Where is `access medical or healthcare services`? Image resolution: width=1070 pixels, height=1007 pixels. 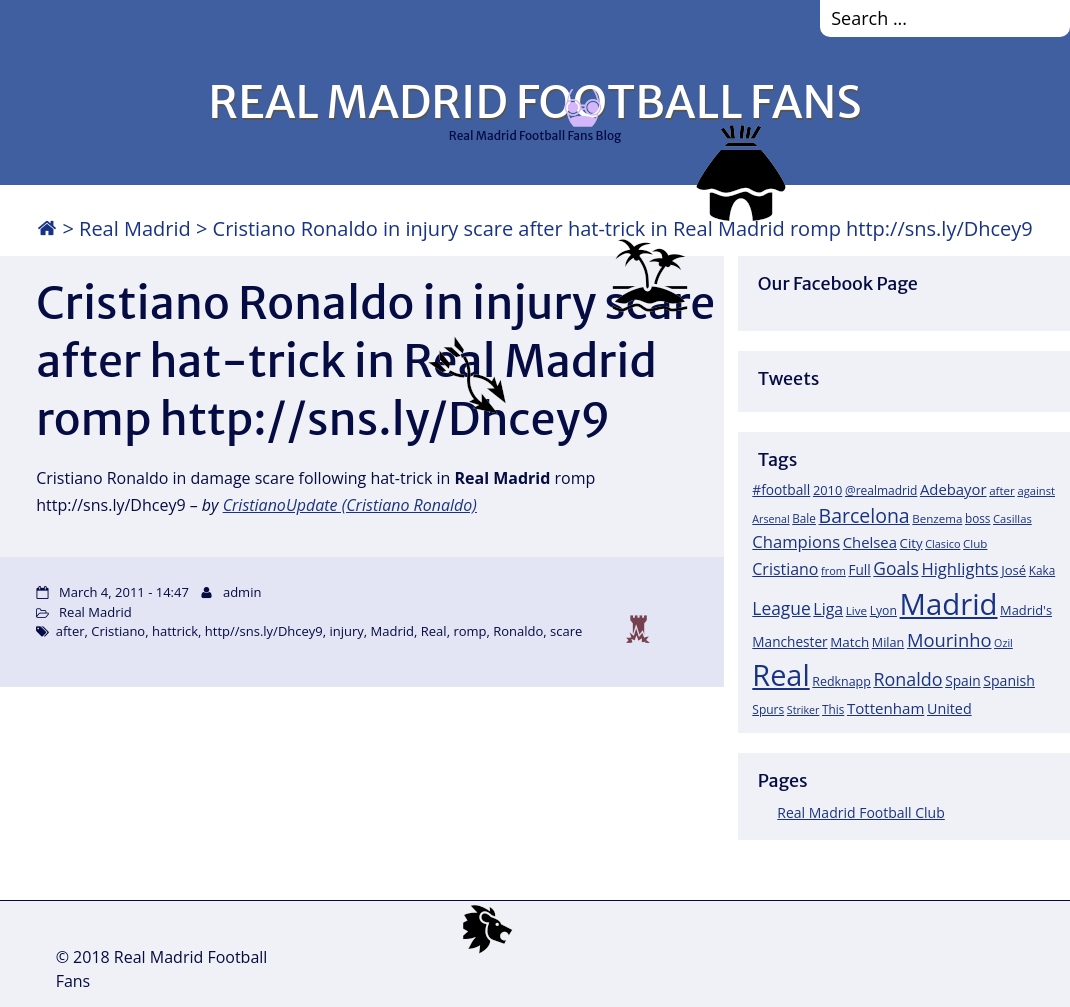
access medical or healthcare services is located at coordinates (583, 108).